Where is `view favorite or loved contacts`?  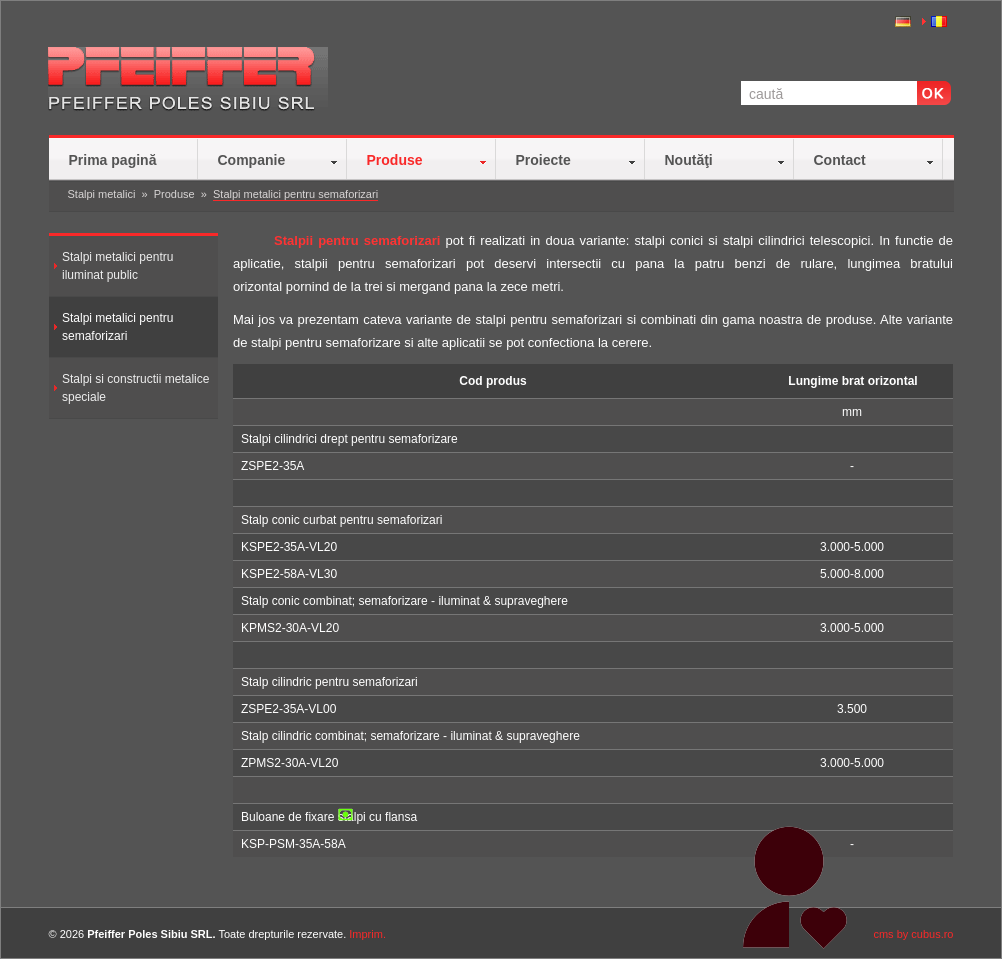 view favorite or loved contacts is located at coordinates (789, 890).